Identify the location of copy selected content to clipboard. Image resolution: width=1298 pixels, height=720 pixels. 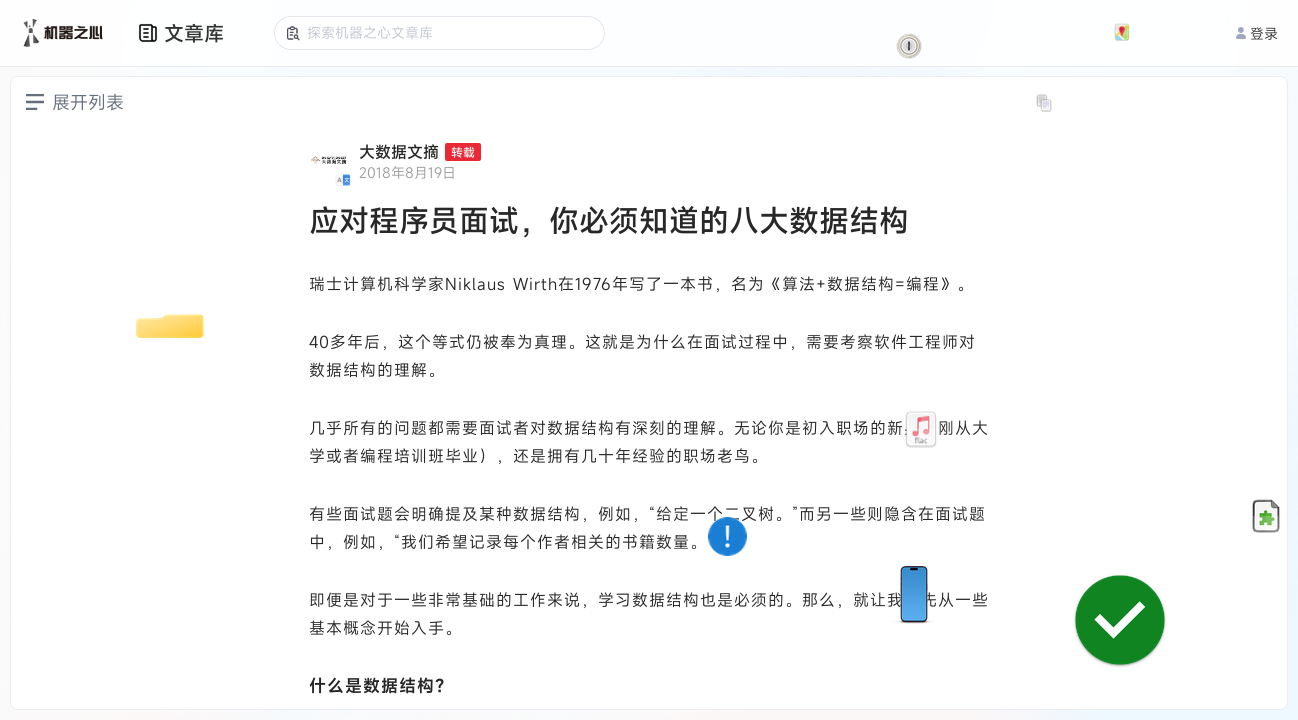
(1044, 103).